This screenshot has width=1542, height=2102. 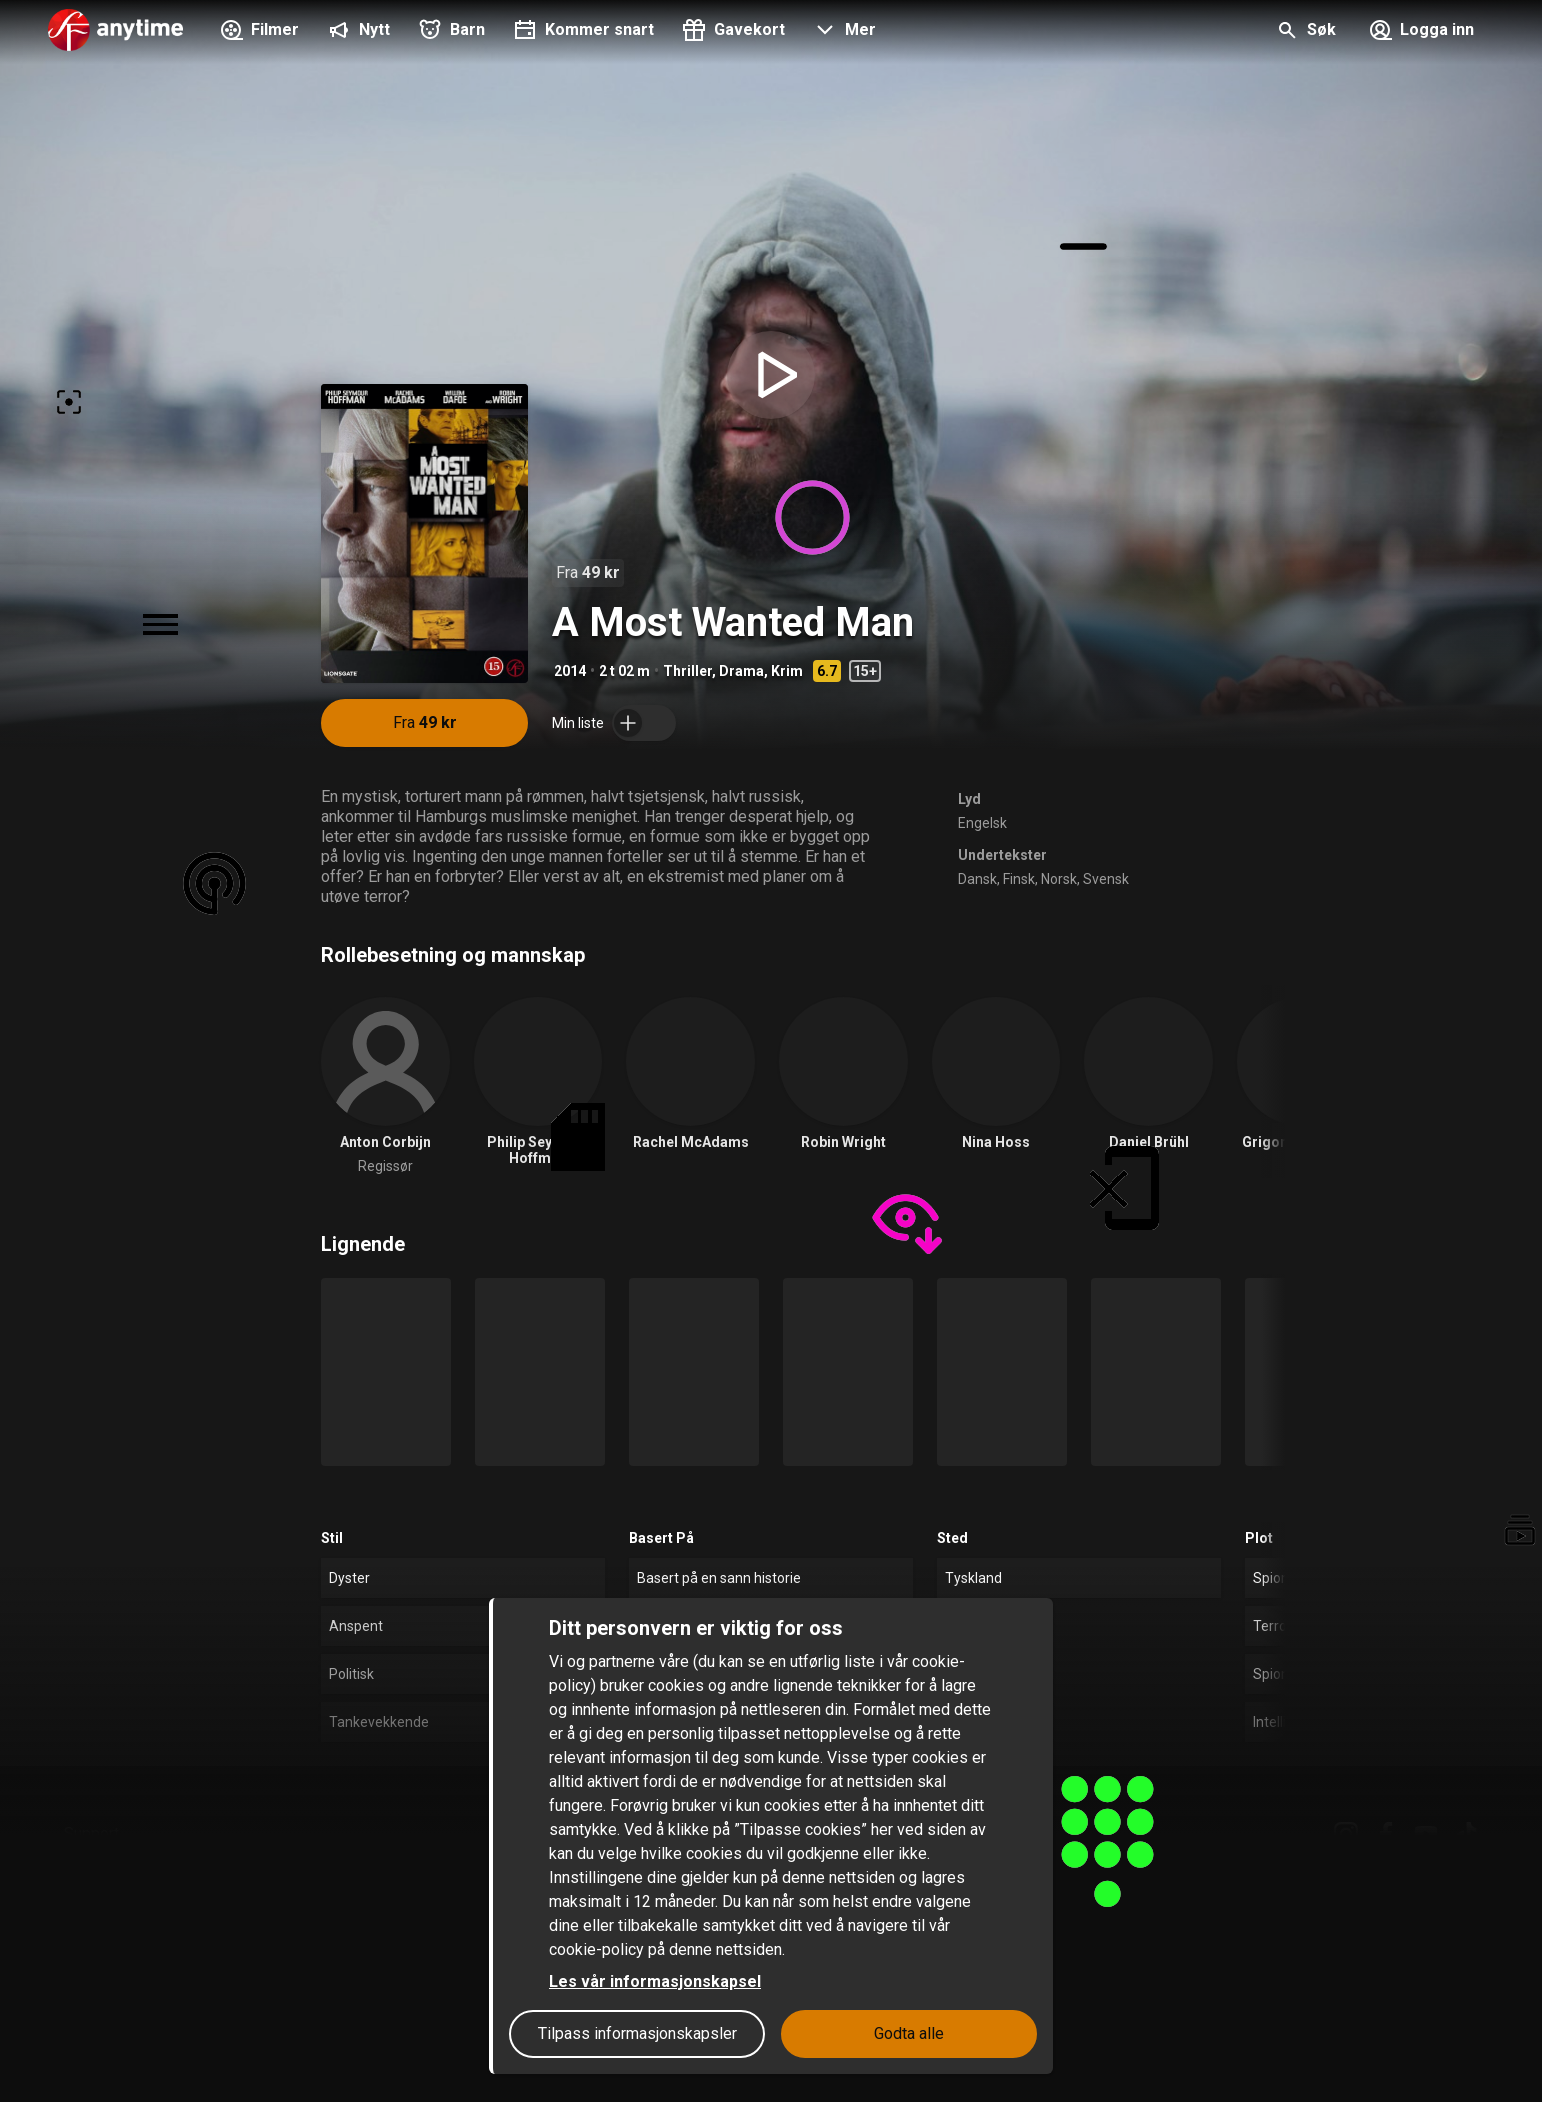 I want to click on open the phone dial pad, so click(x=1107, y=1841).